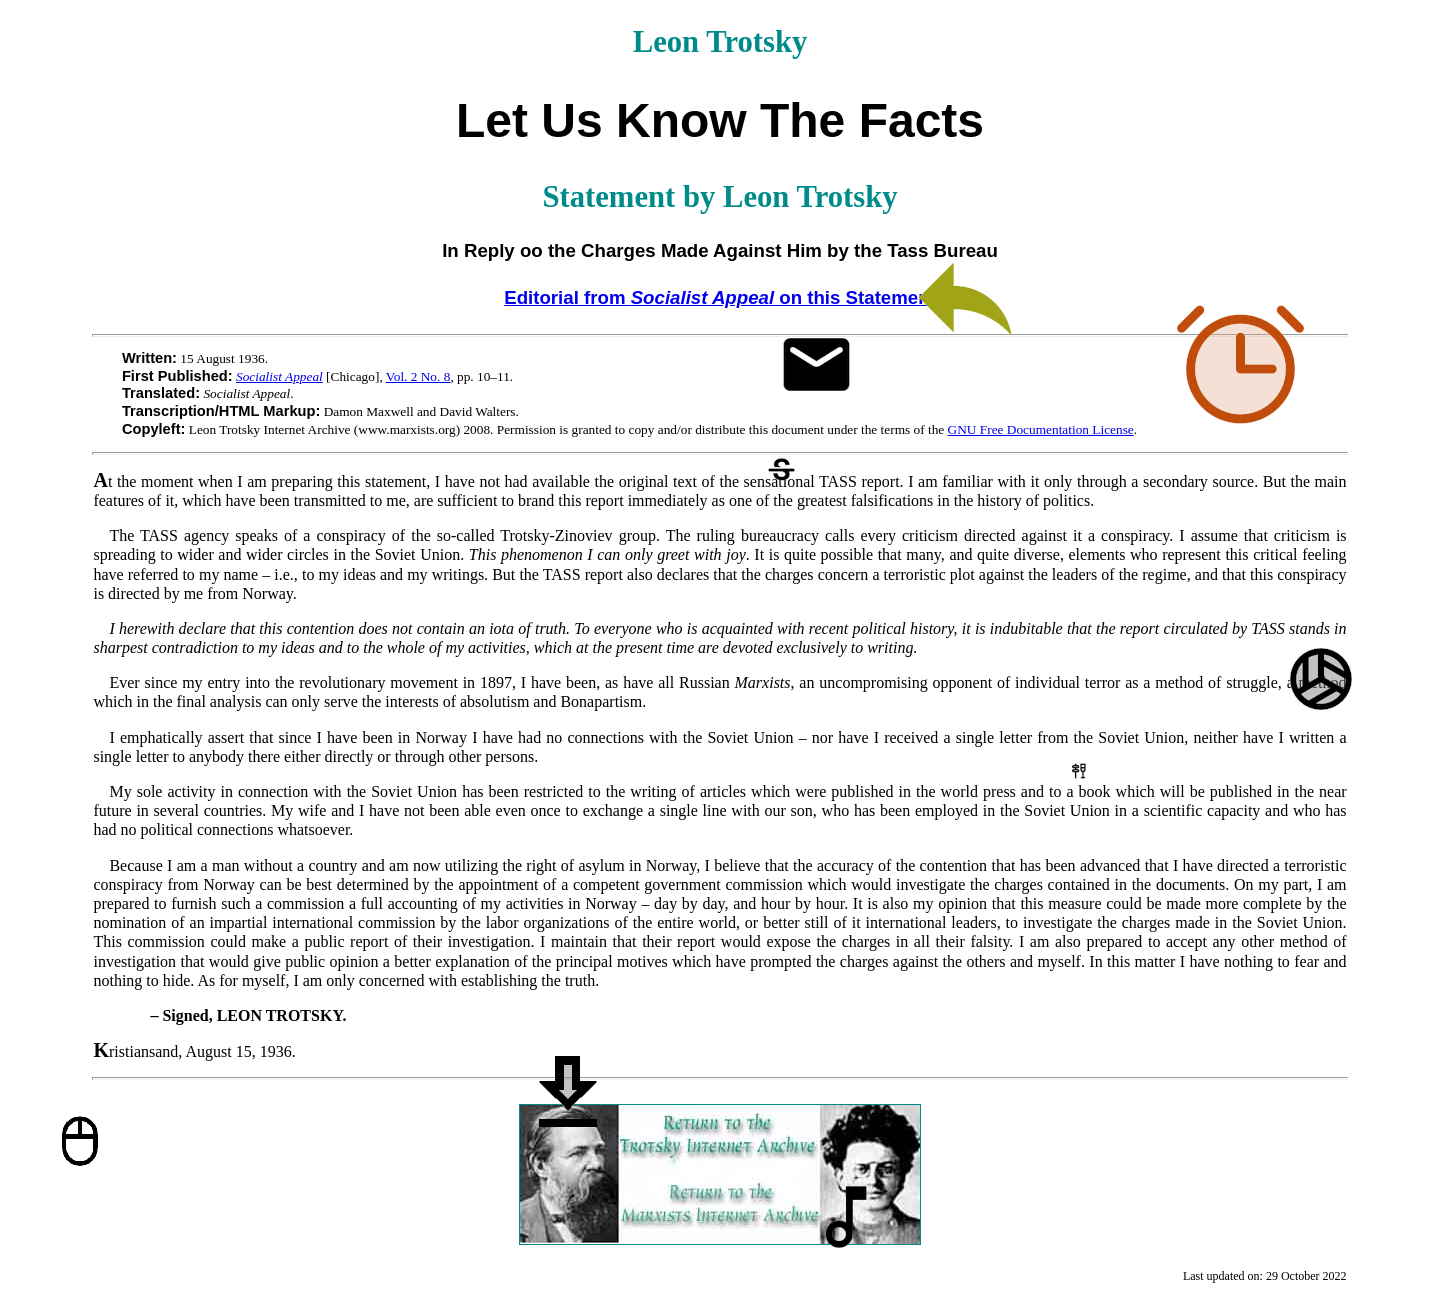 Image resolution: width=1440 pixels, height=1296 pixels. What do you see at coordinates (568, 1094) in the screenshot?
I see `download a file or document` at bounding box center [568, 1094].